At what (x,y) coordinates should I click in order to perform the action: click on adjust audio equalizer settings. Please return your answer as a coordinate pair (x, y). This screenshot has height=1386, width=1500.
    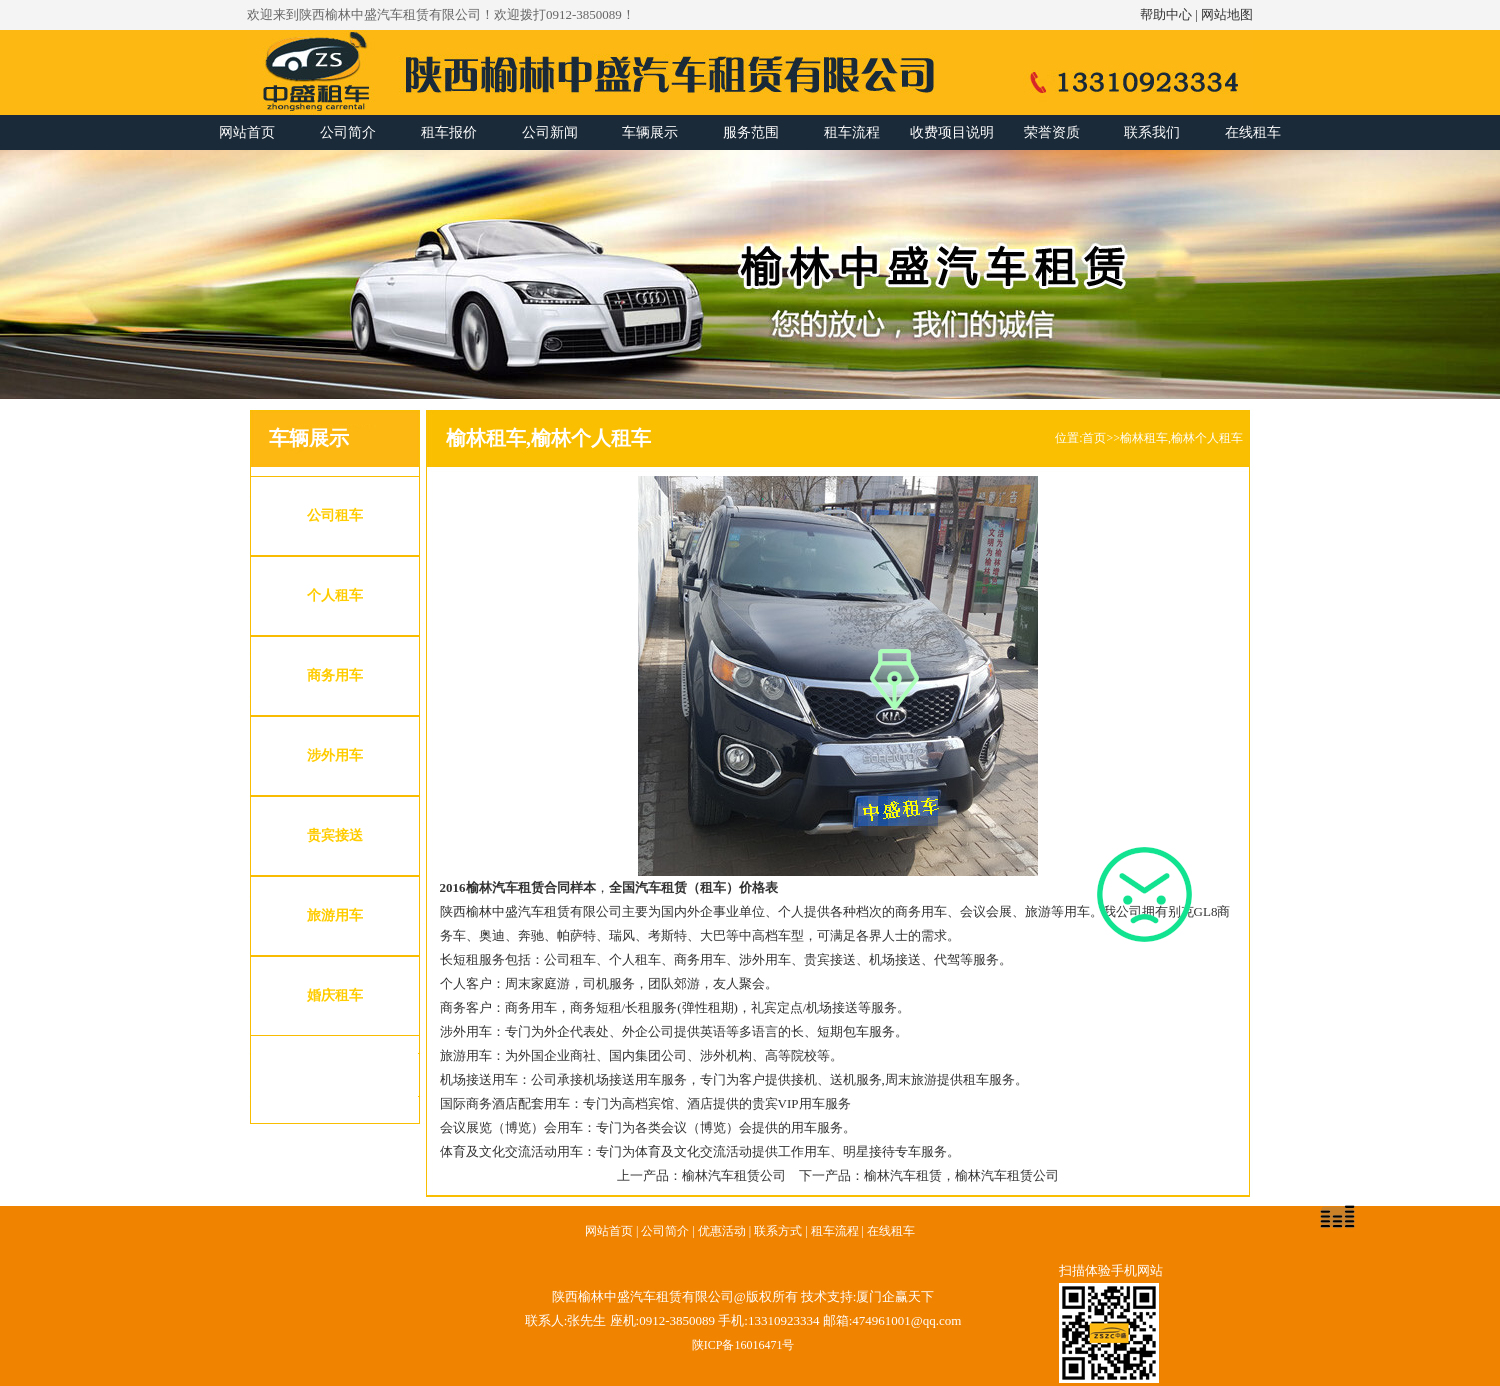
    Looking at the image, I should click on (1337, 1216).